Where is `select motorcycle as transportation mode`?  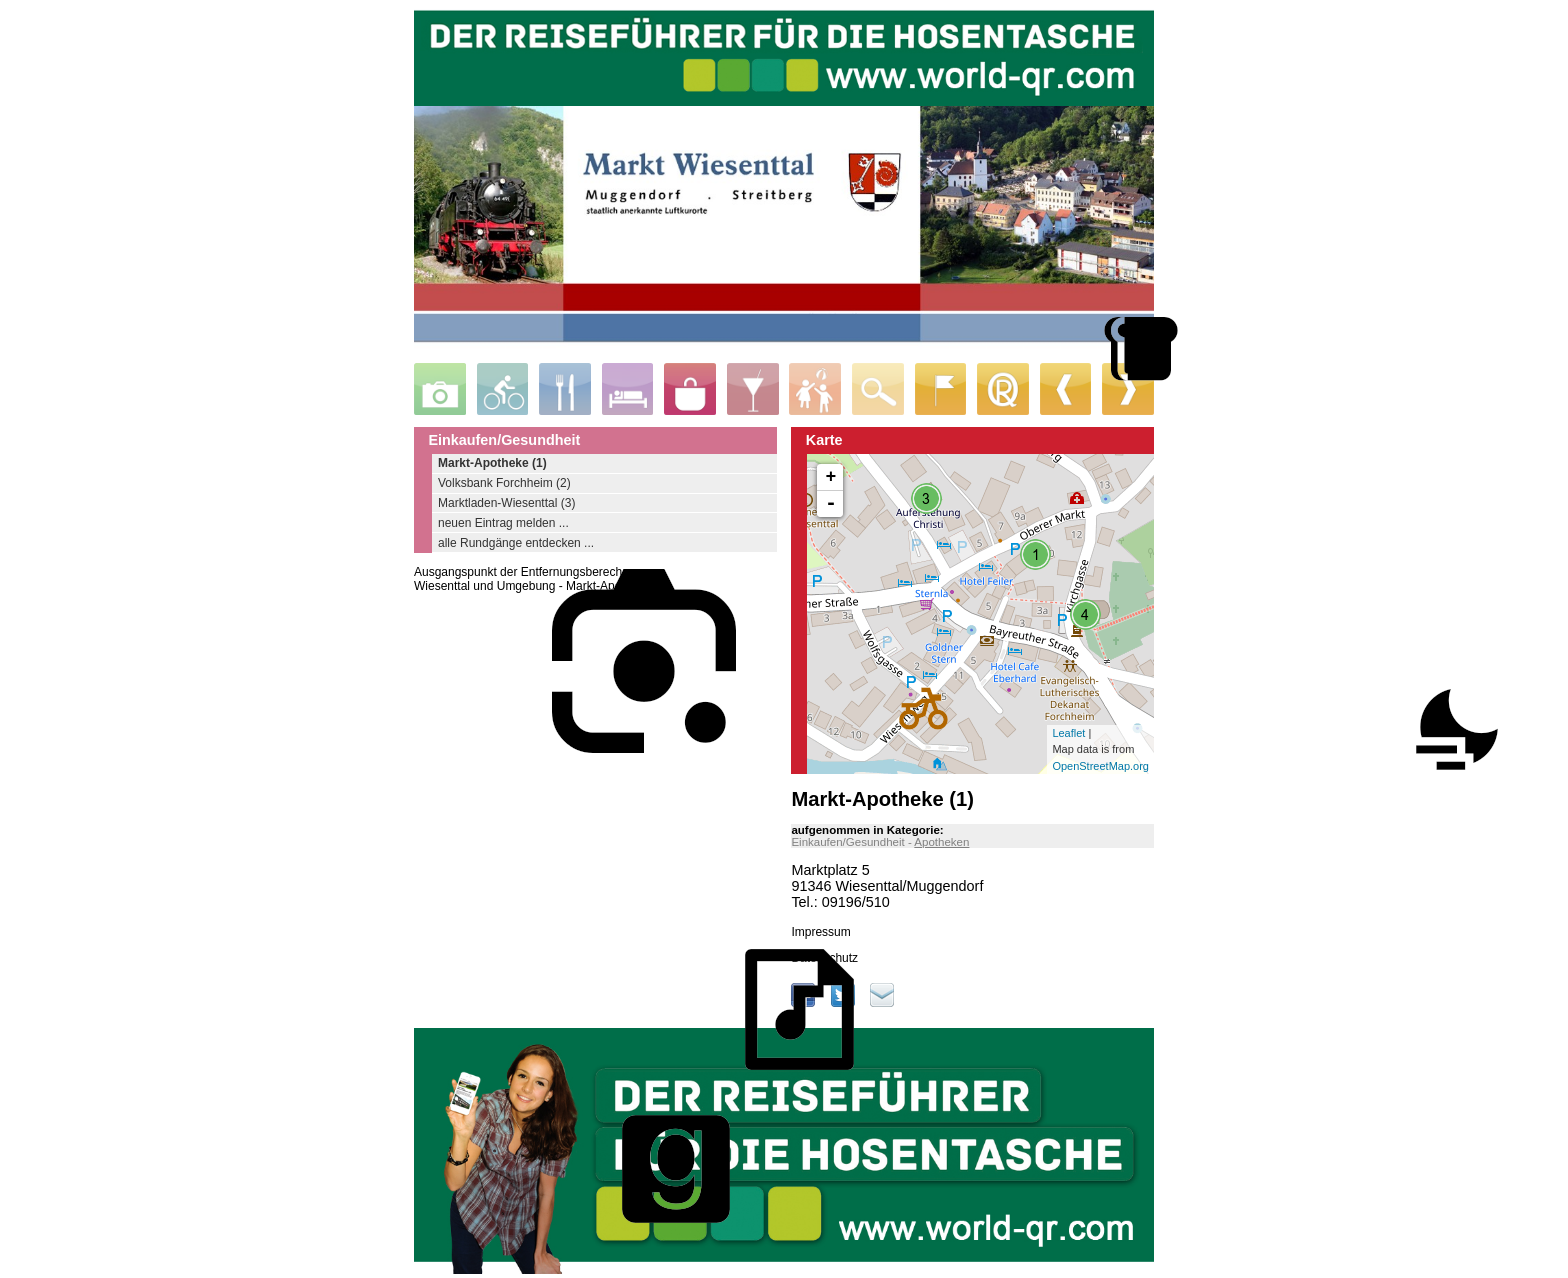
select motorcycle as transportation mode is located at coordinates (923, 707).